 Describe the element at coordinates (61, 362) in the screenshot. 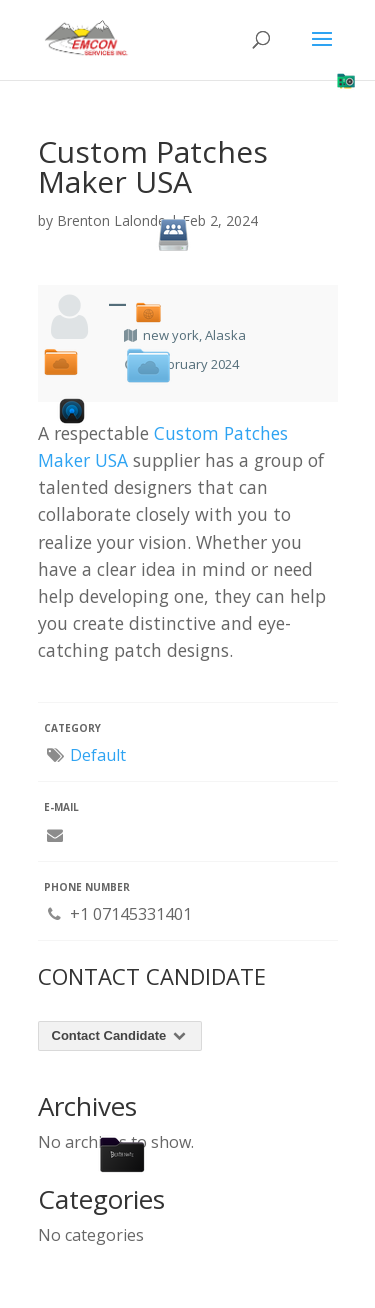

I see `access cloud-synced files and folders` at that location.